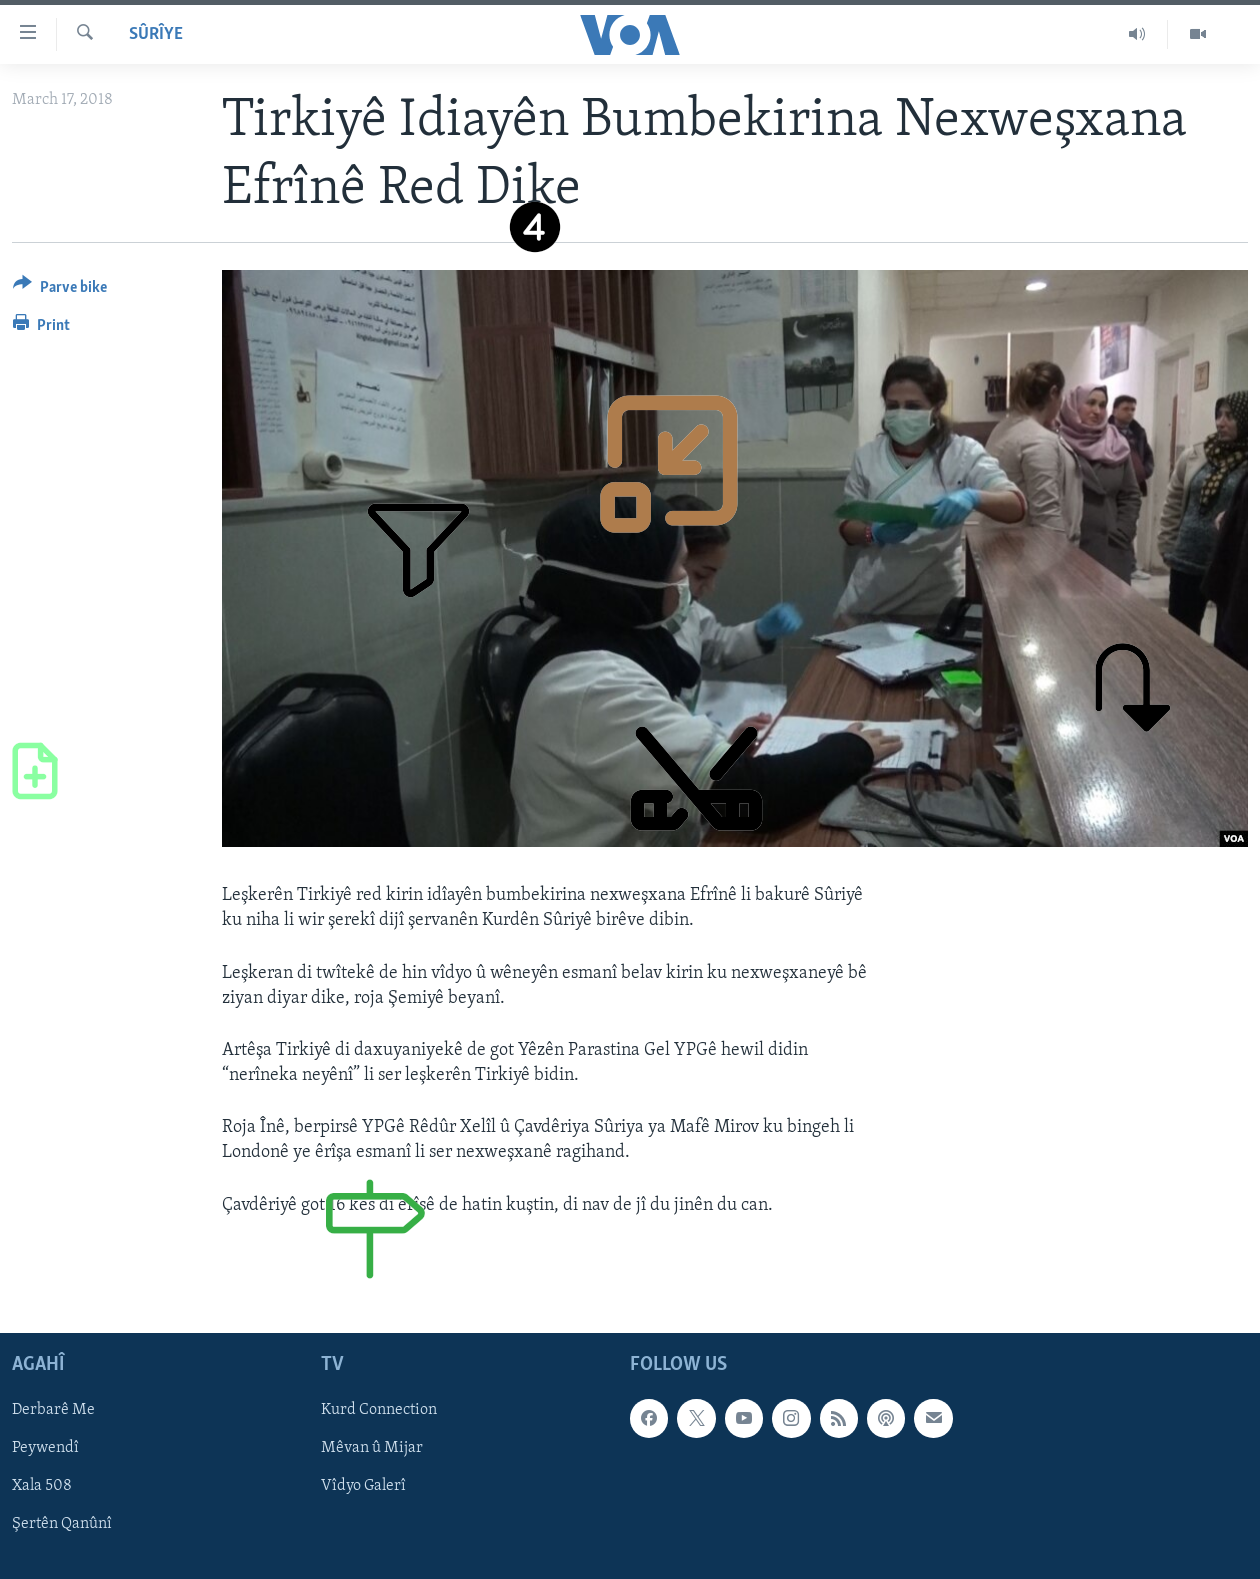  Describe the element at coordinates (1129, 687) in the screenshot. I see `redo or repeat last action` at that location.